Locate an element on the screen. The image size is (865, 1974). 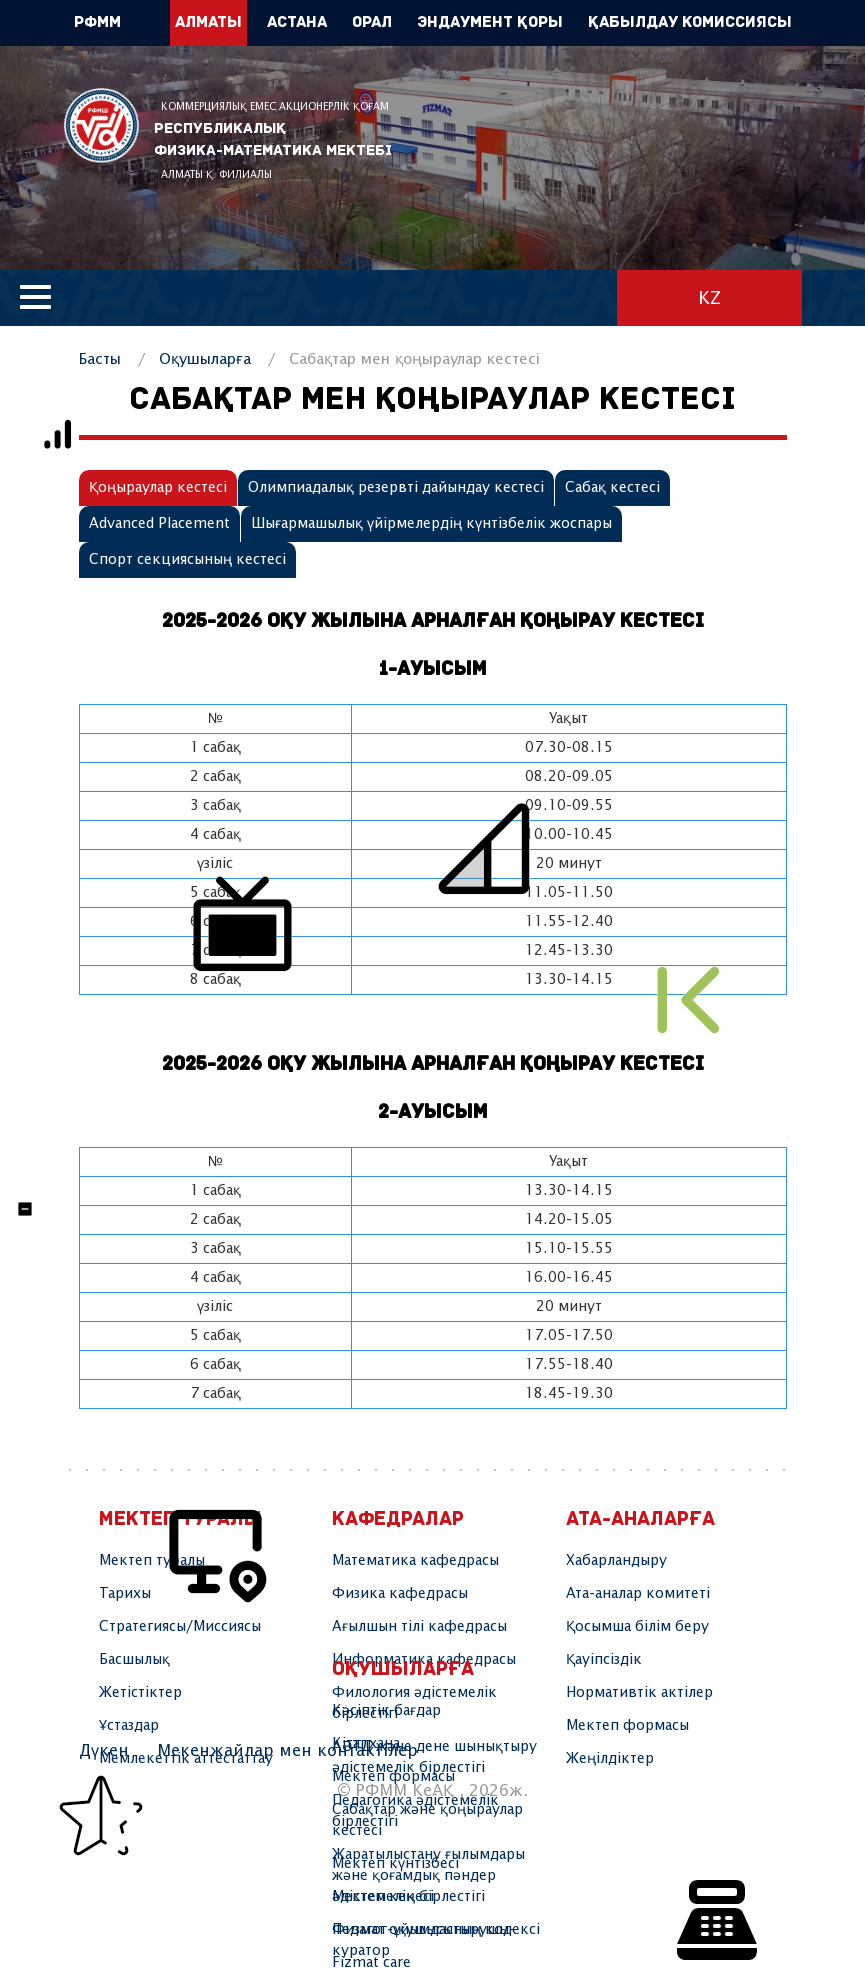
indicates a partial or half-star rating is located at coordinates (101, 1817).